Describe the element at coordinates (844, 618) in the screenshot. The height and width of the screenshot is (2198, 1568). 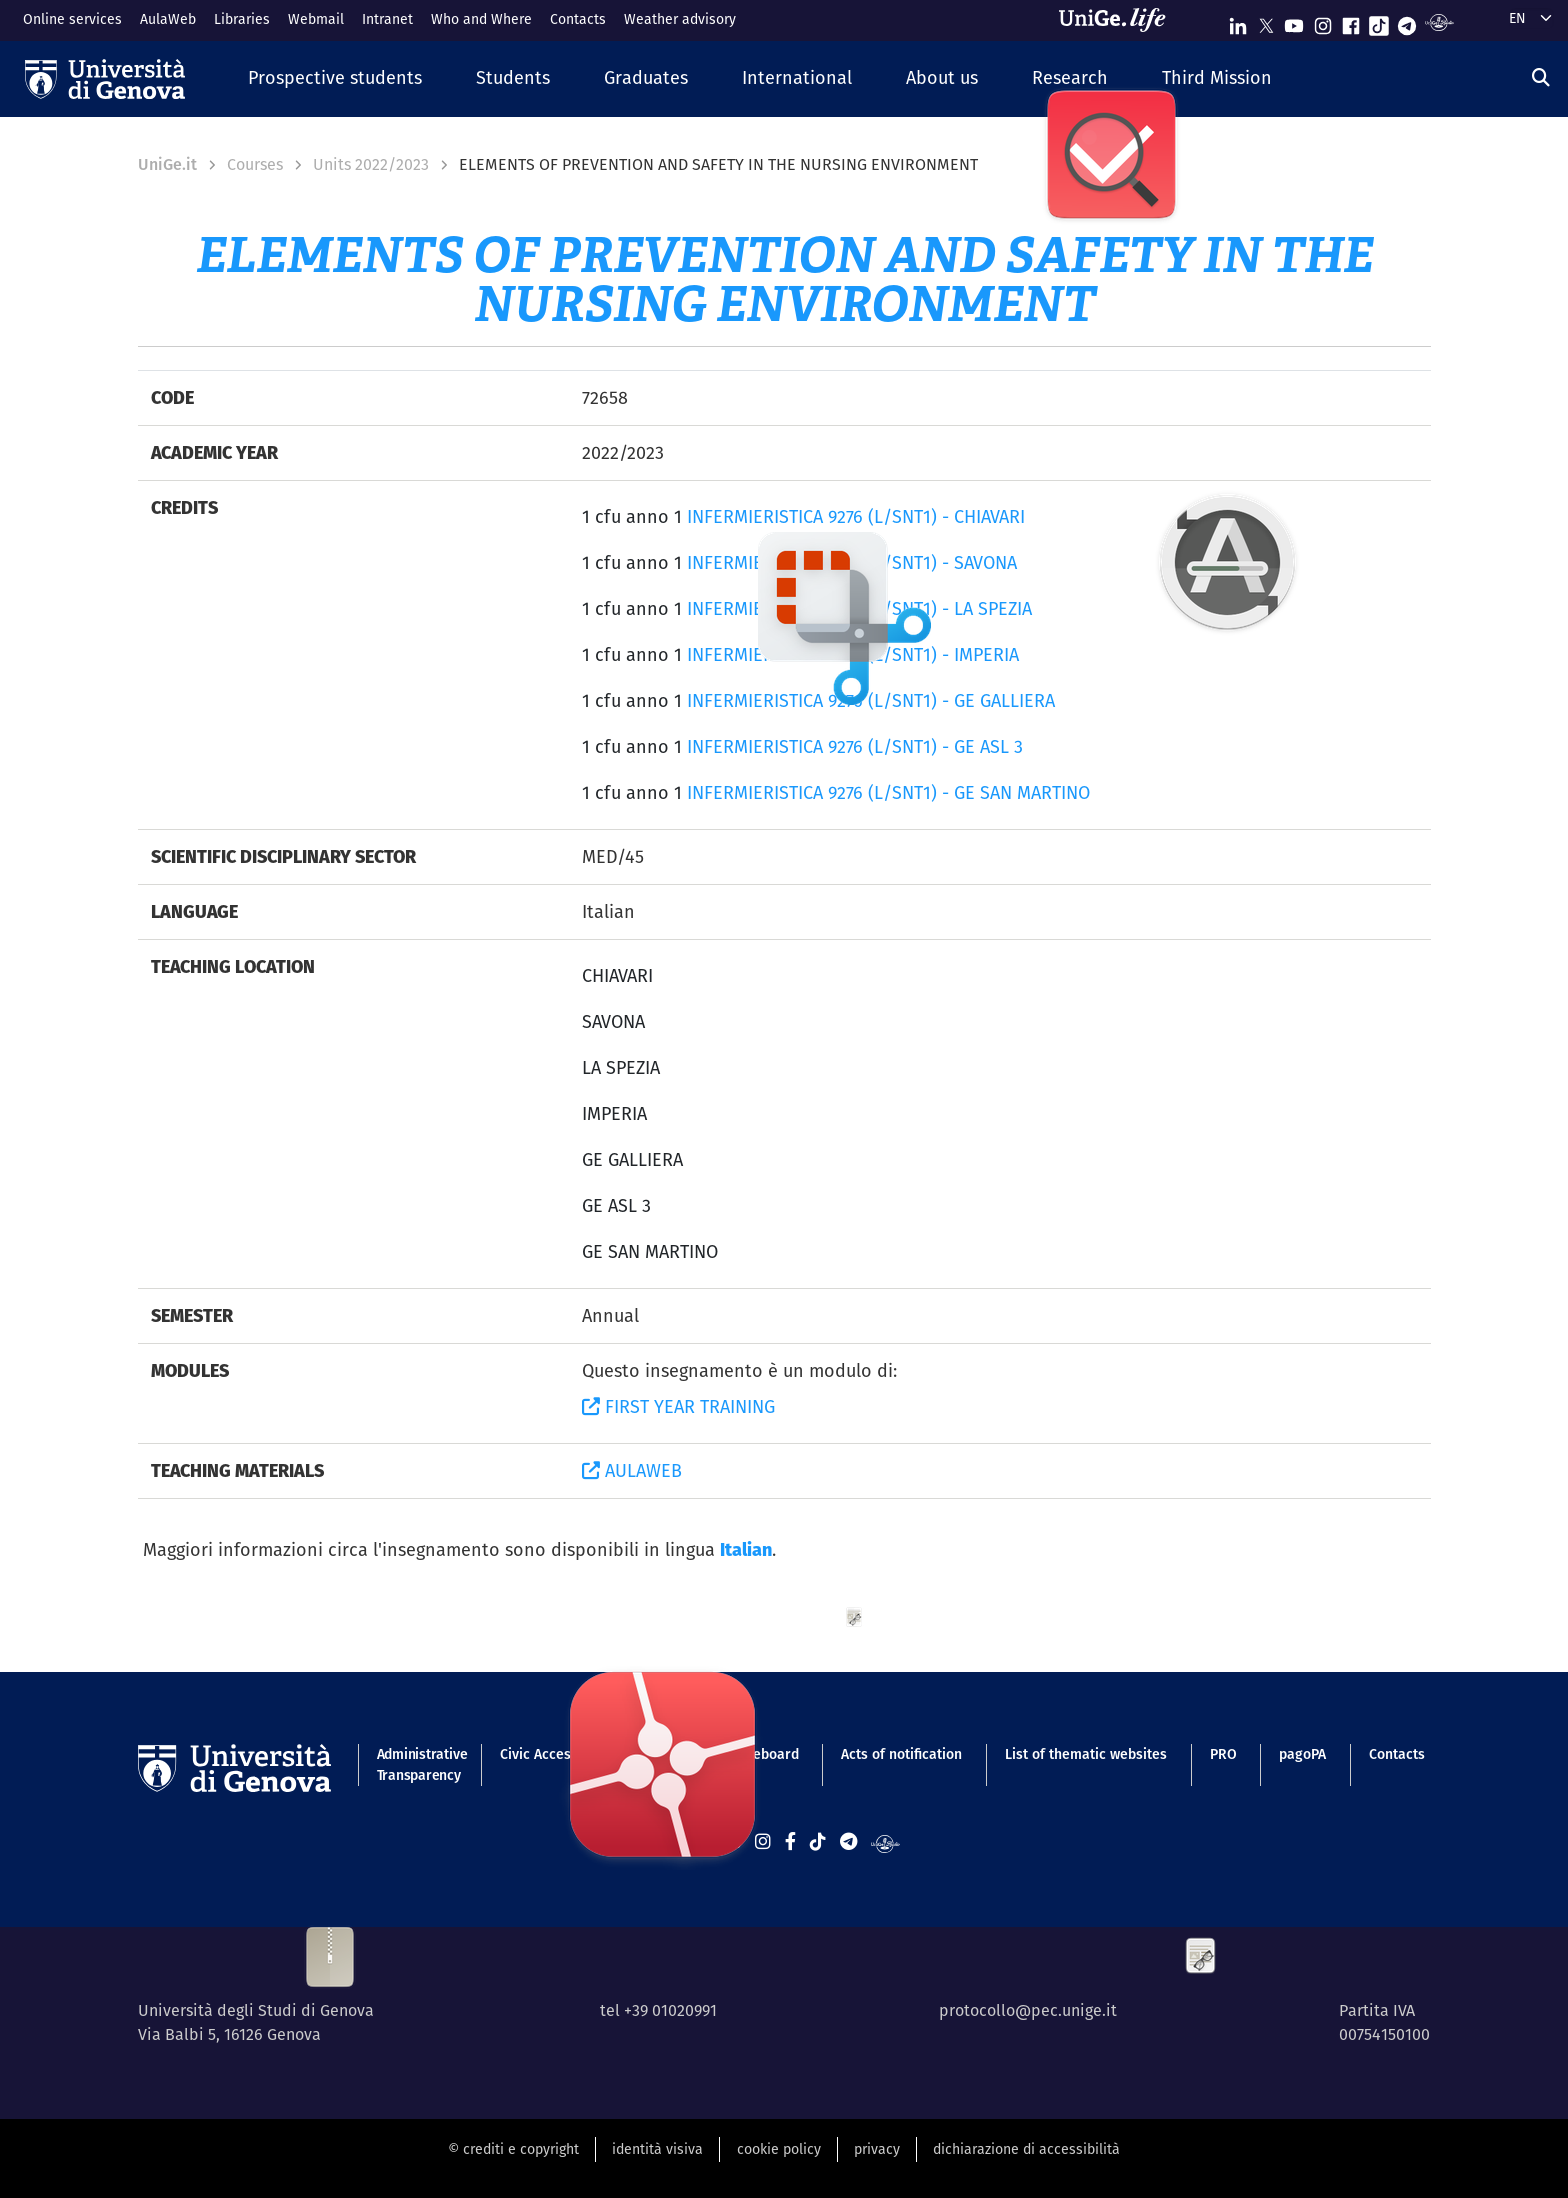
I see `open snipping tool to capture a screenshot` at that location.